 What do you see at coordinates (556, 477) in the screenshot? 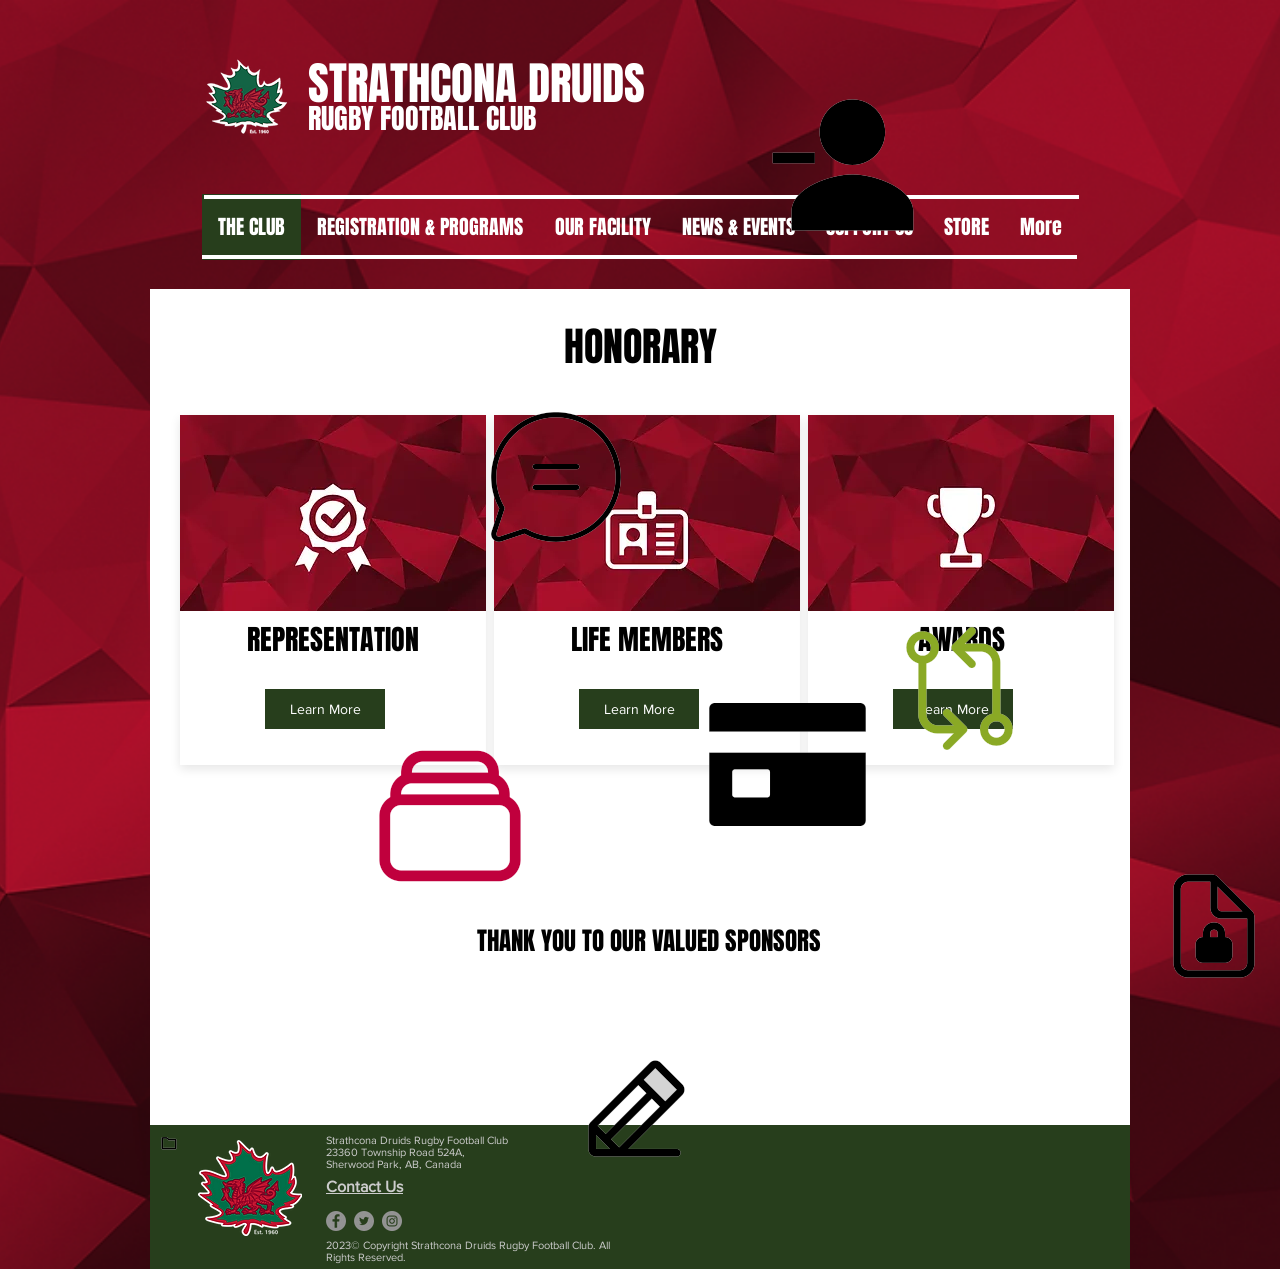
I see `open chat or messaging` at bounding box center [556, 477].